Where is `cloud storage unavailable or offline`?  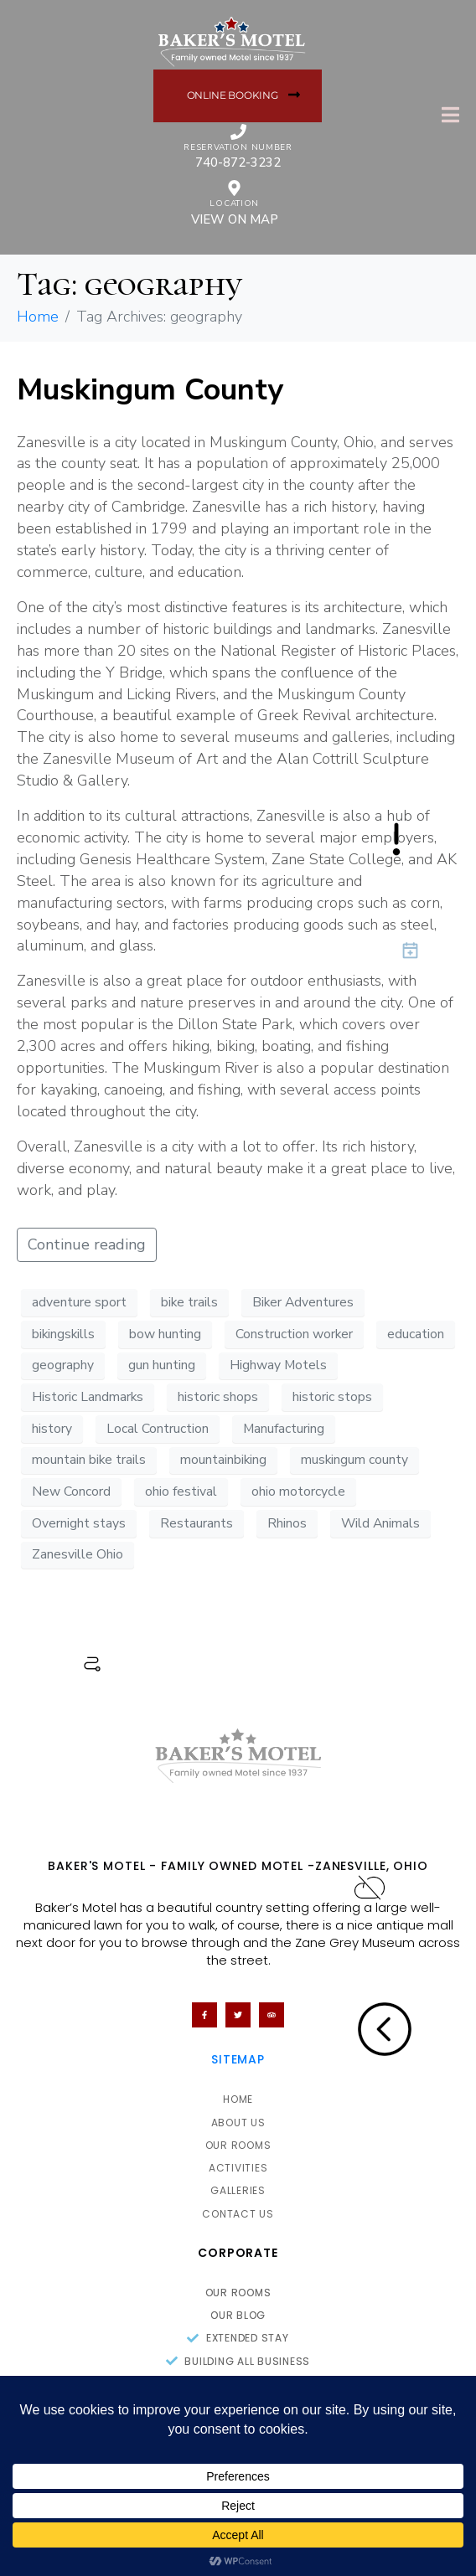 cloud storage unavailable or offline is located at coordinates (370, 1888).